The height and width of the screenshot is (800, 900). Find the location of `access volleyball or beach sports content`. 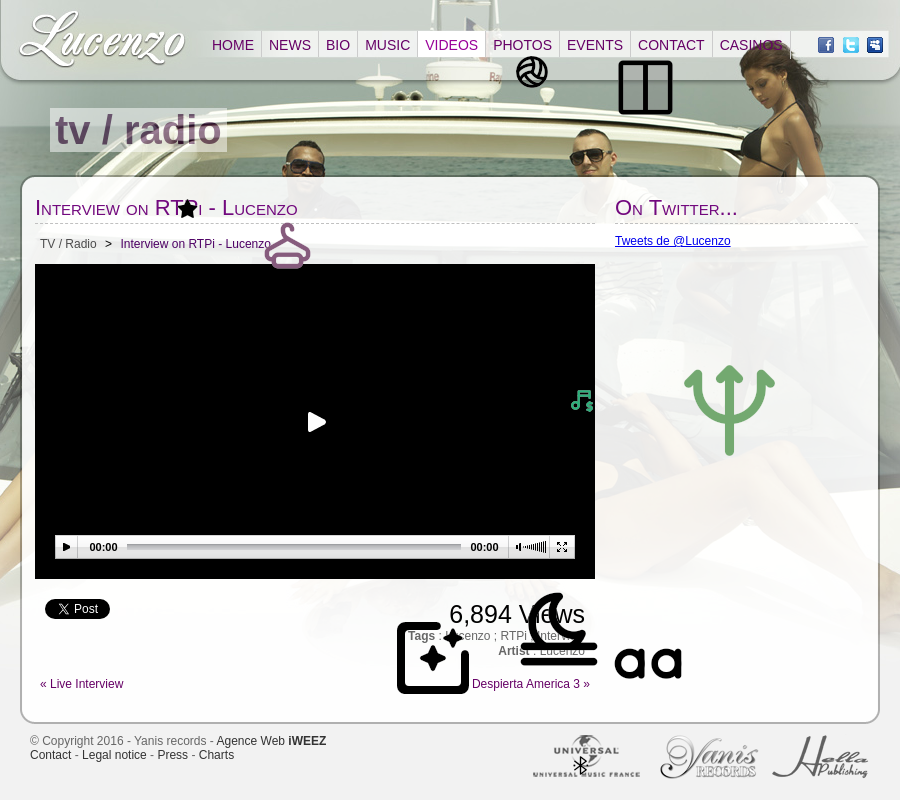

access volleyball or beach sports content is located at coordinates (532, 72).